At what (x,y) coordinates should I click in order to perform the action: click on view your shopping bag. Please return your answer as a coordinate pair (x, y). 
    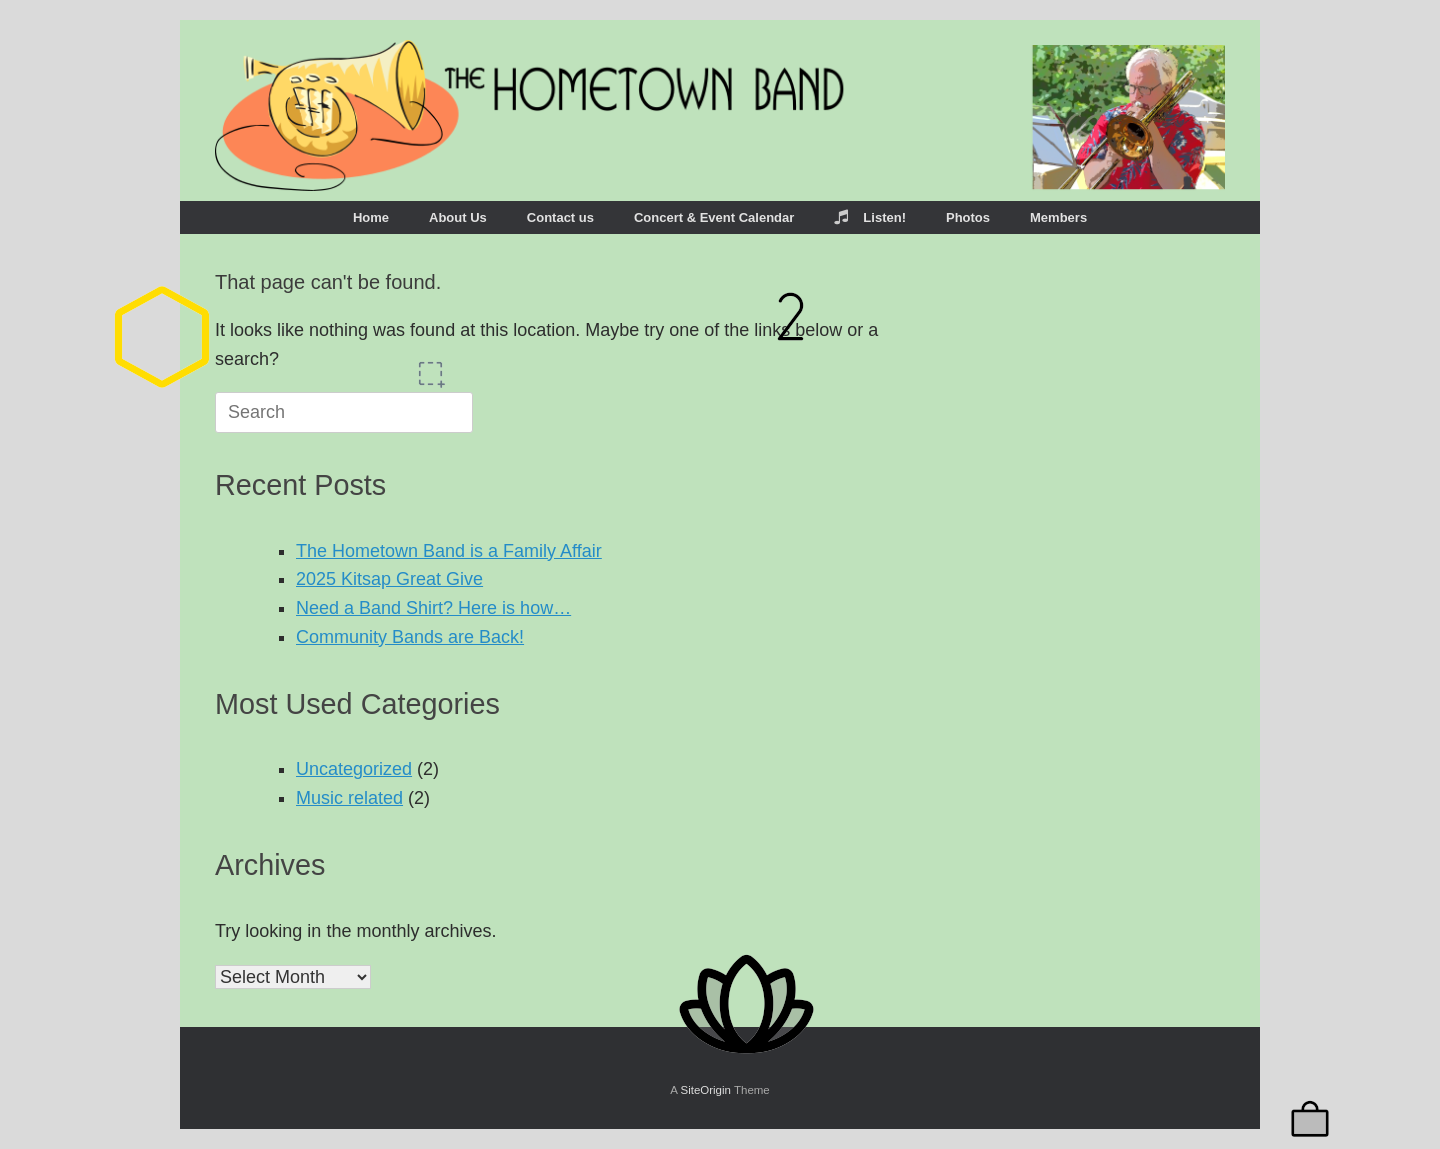
    Looking at the image, I should click on (1310, 1121).